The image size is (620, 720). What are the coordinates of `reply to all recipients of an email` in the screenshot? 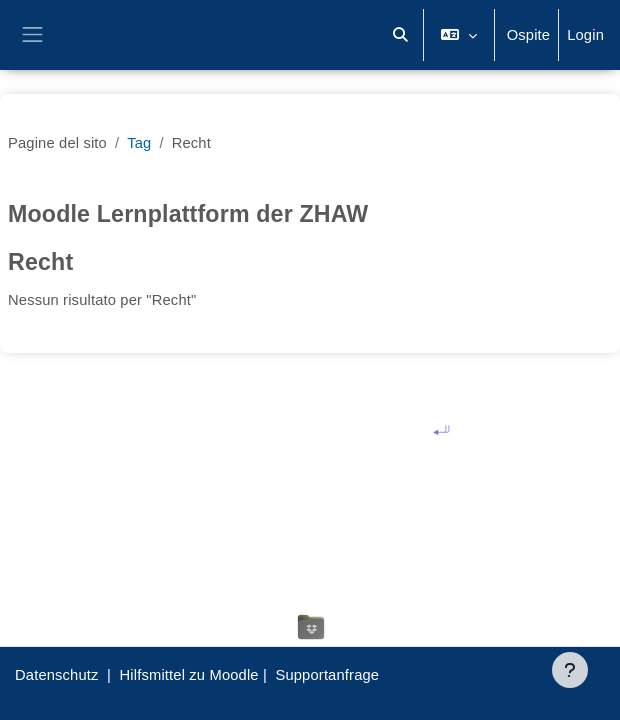 It's located at (441, 429).